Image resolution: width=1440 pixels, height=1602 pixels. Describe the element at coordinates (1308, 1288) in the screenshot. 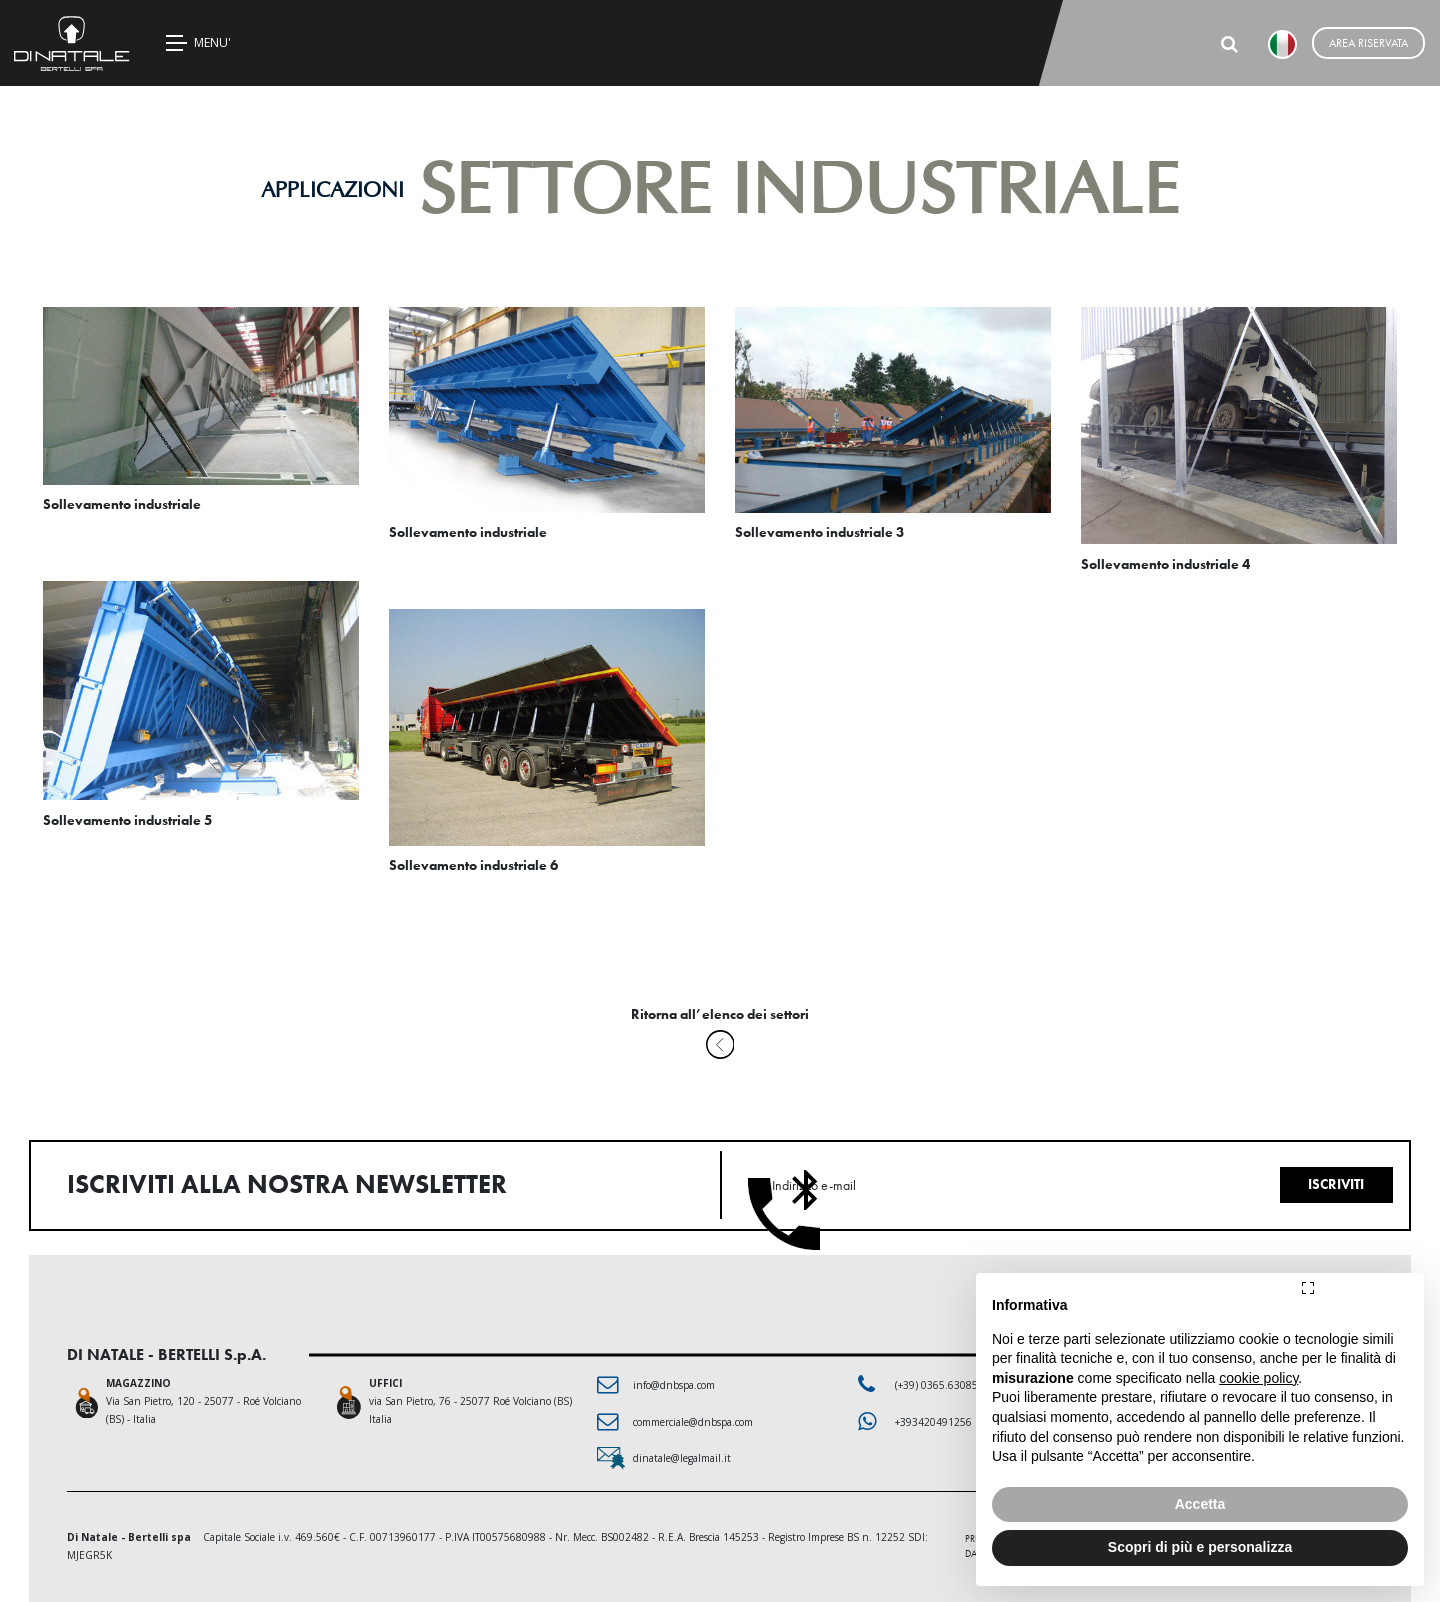

I see `expand to fullscreen mode` at that location.